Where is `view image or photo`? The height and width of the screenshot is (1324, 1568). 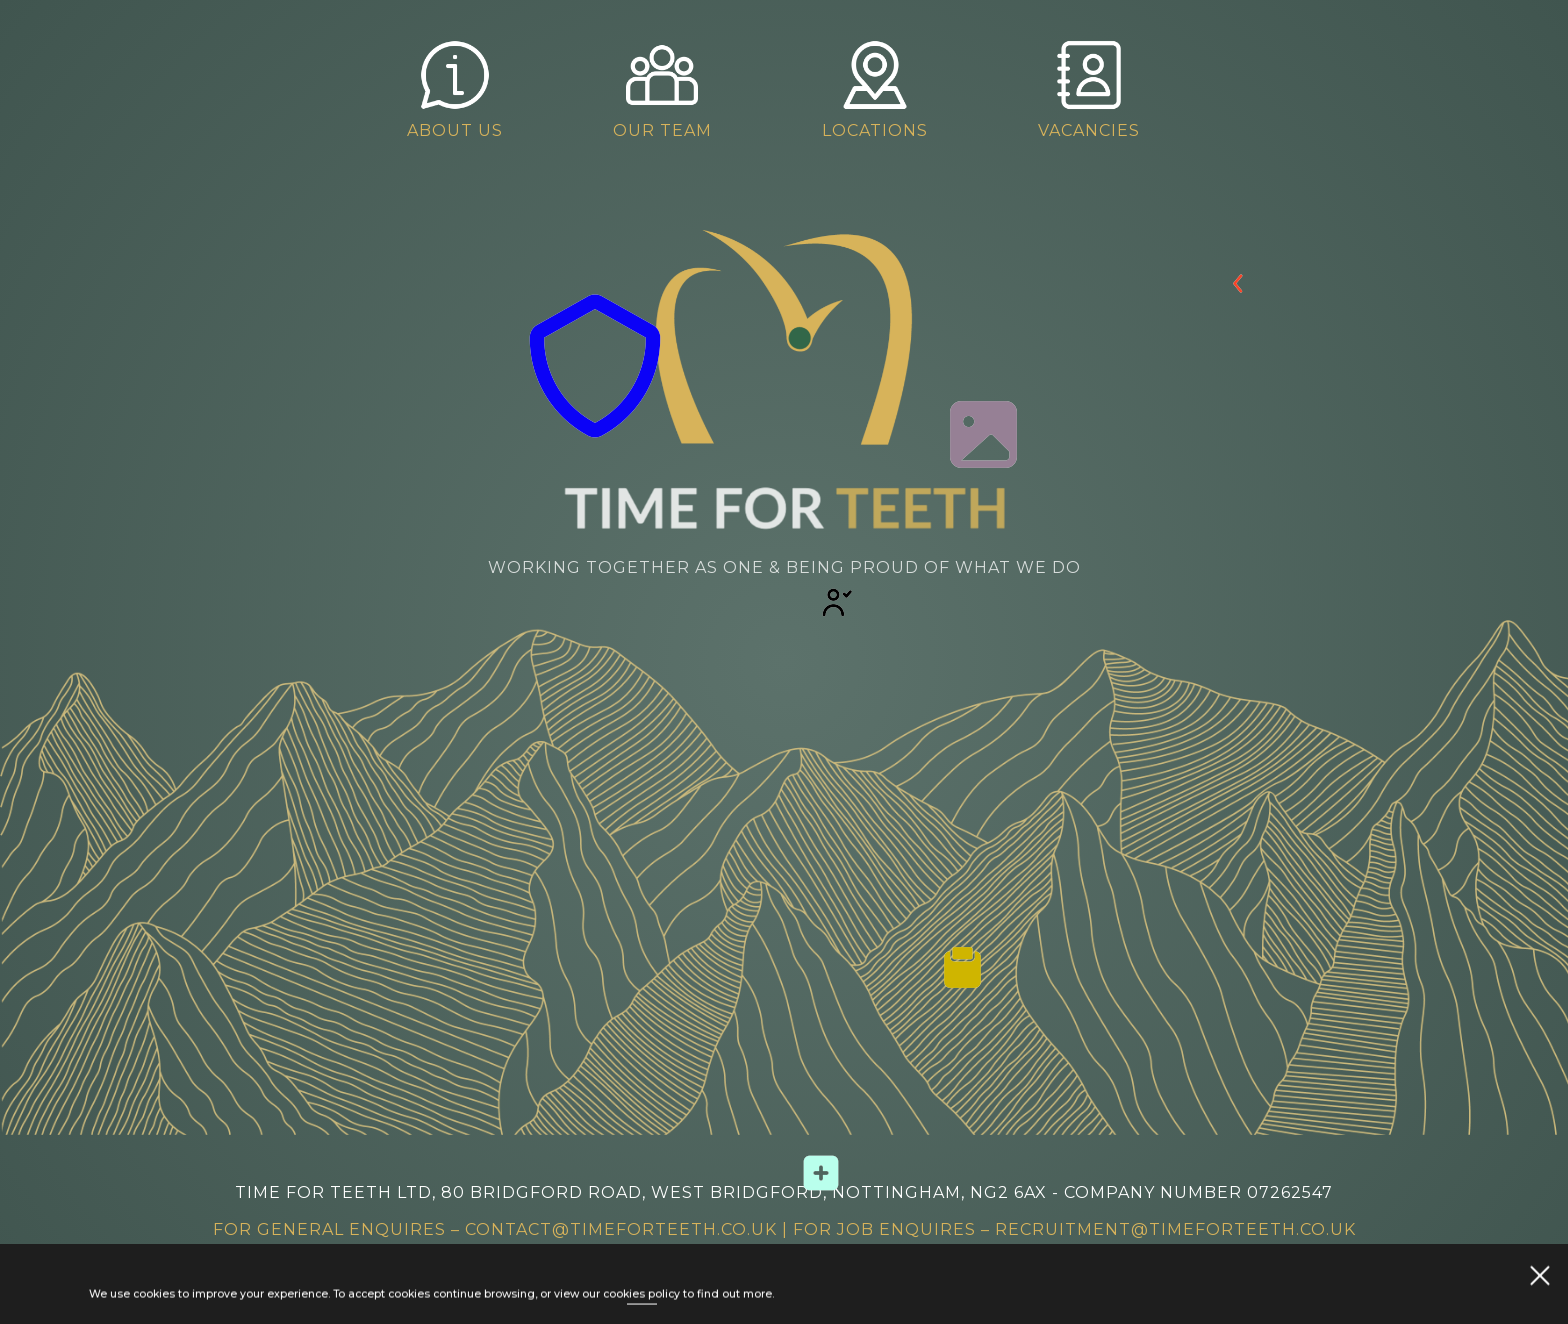 view image or photo is located at coordinates (983, 434).